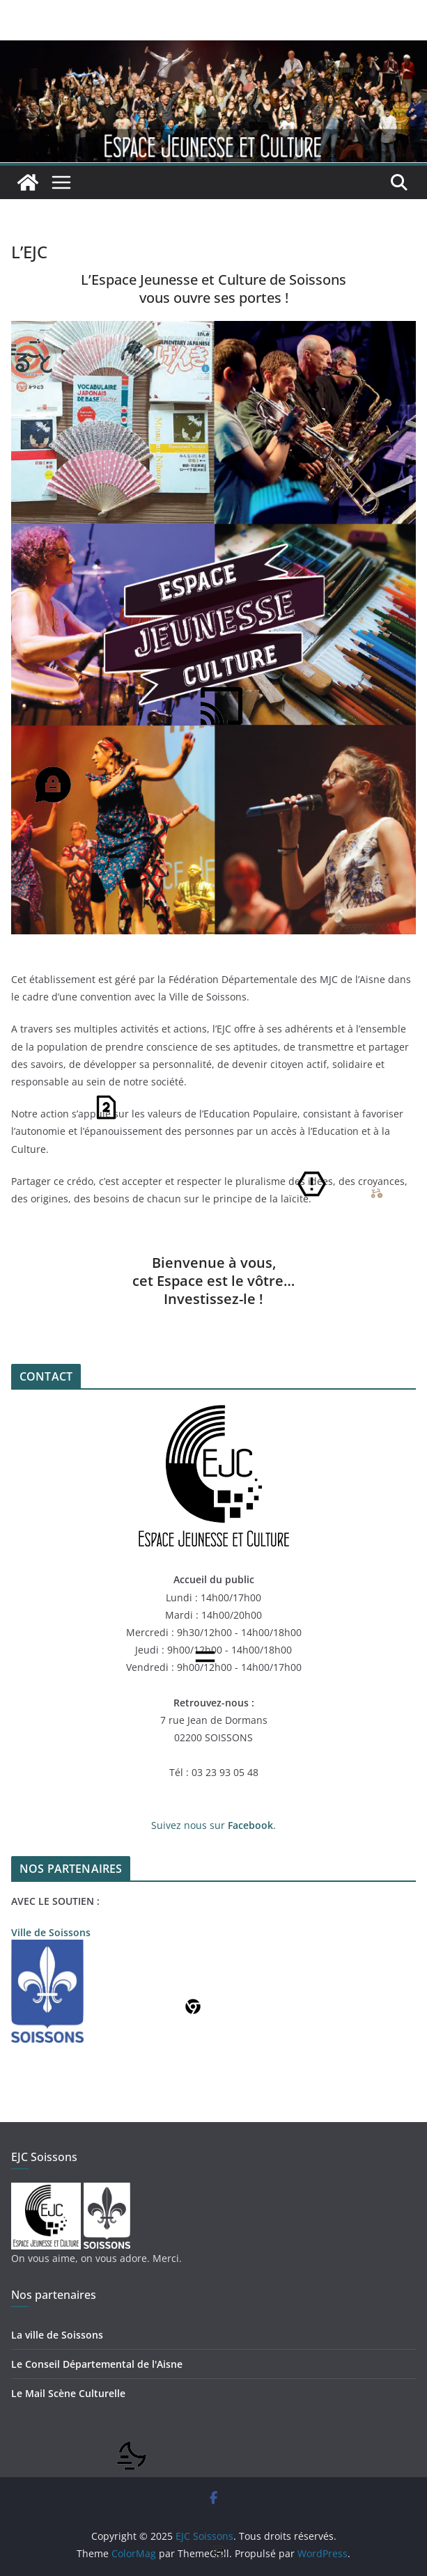 This screenshot has height=2576, width=427. I want to click on open Google Chrome browser, so click(193, 2006).